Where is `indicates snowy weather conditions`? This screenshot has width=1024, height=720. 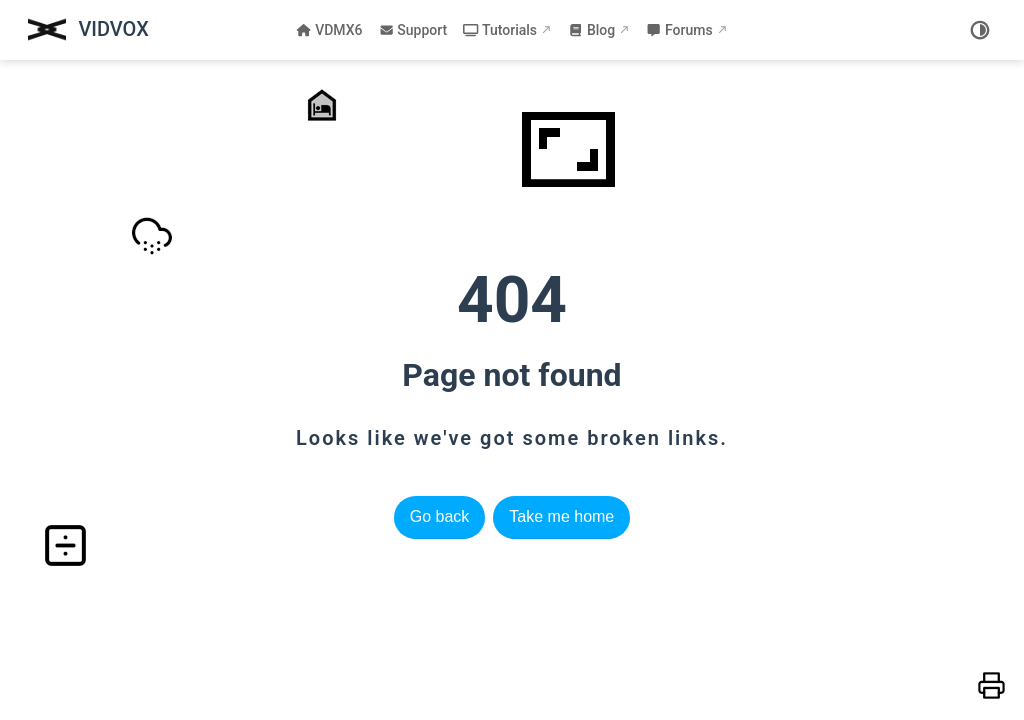 indicates snowy weather conditions is located at coordinates (152, 236).